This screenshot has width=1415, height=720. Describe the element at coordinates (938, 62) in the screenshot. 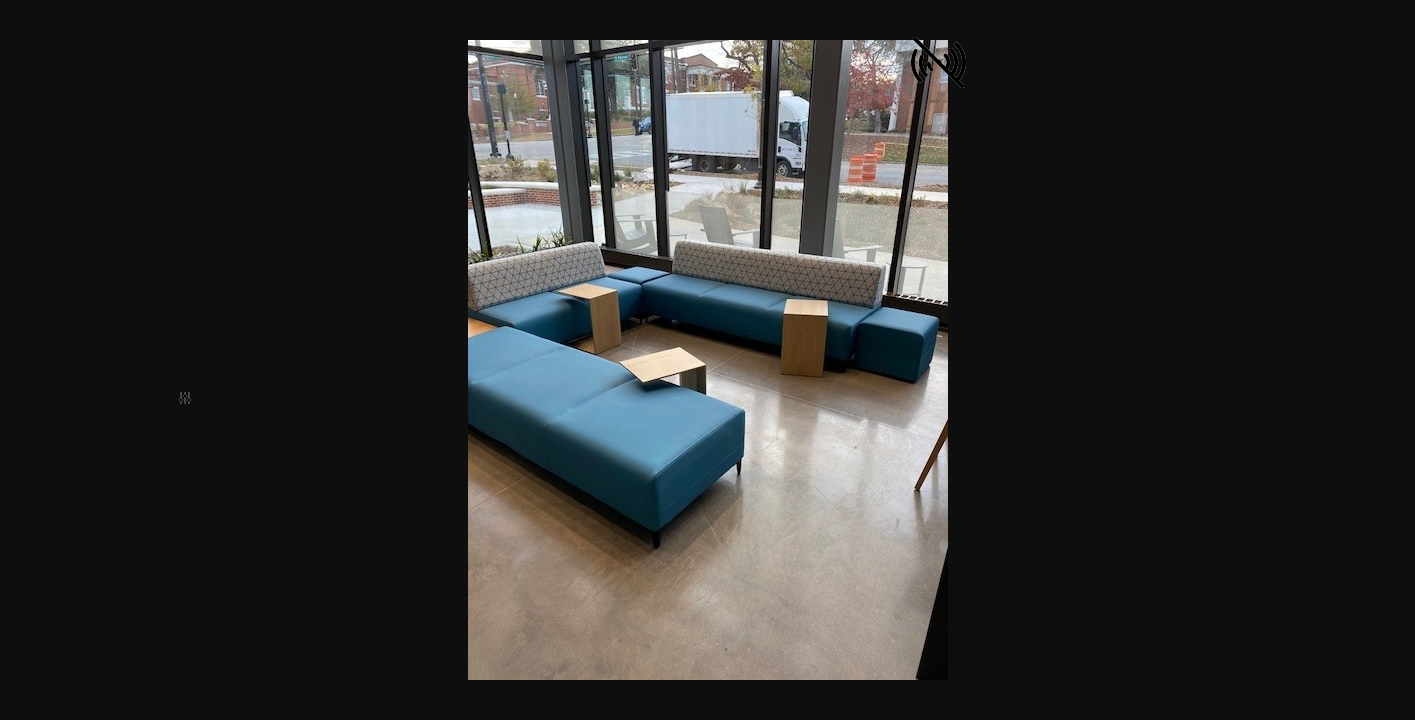

I see `no signal or connection unavailable` at that location.